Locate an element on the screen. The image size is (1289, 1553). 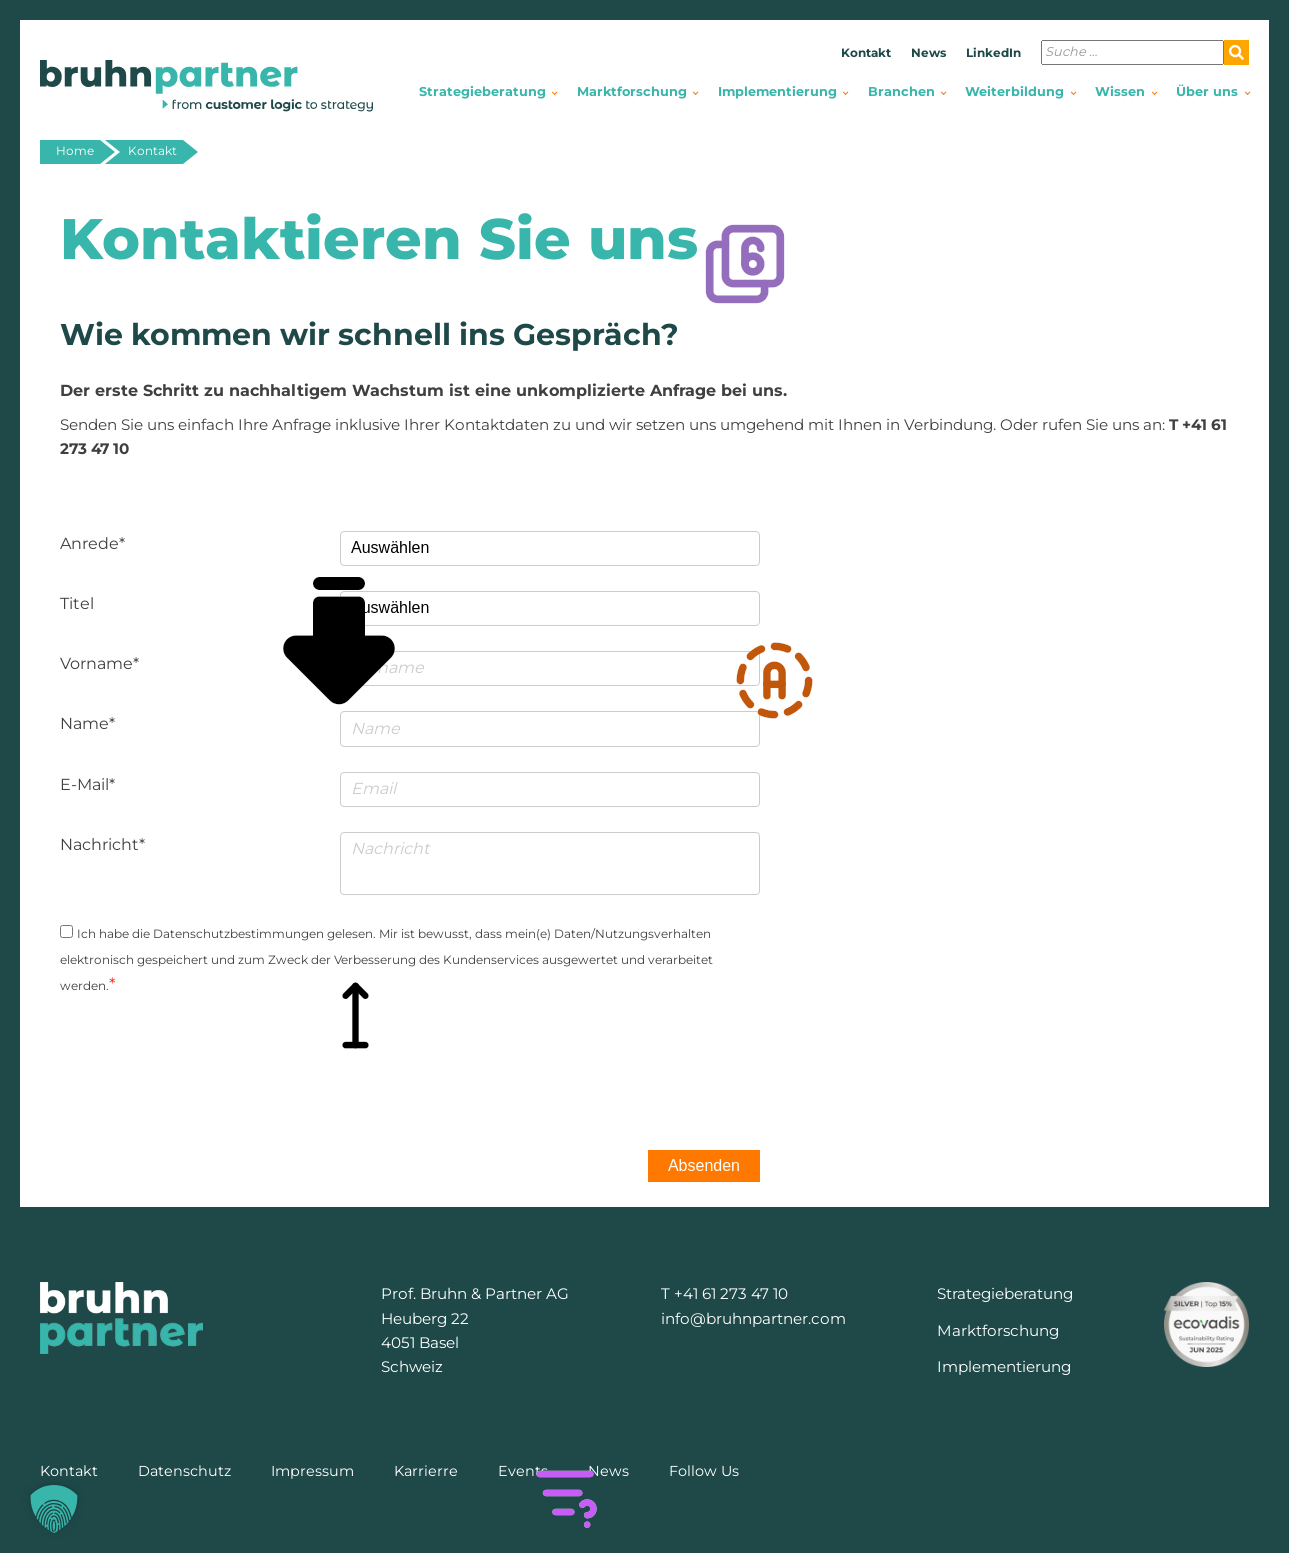
download file to device is located at coordinates (339, 642).